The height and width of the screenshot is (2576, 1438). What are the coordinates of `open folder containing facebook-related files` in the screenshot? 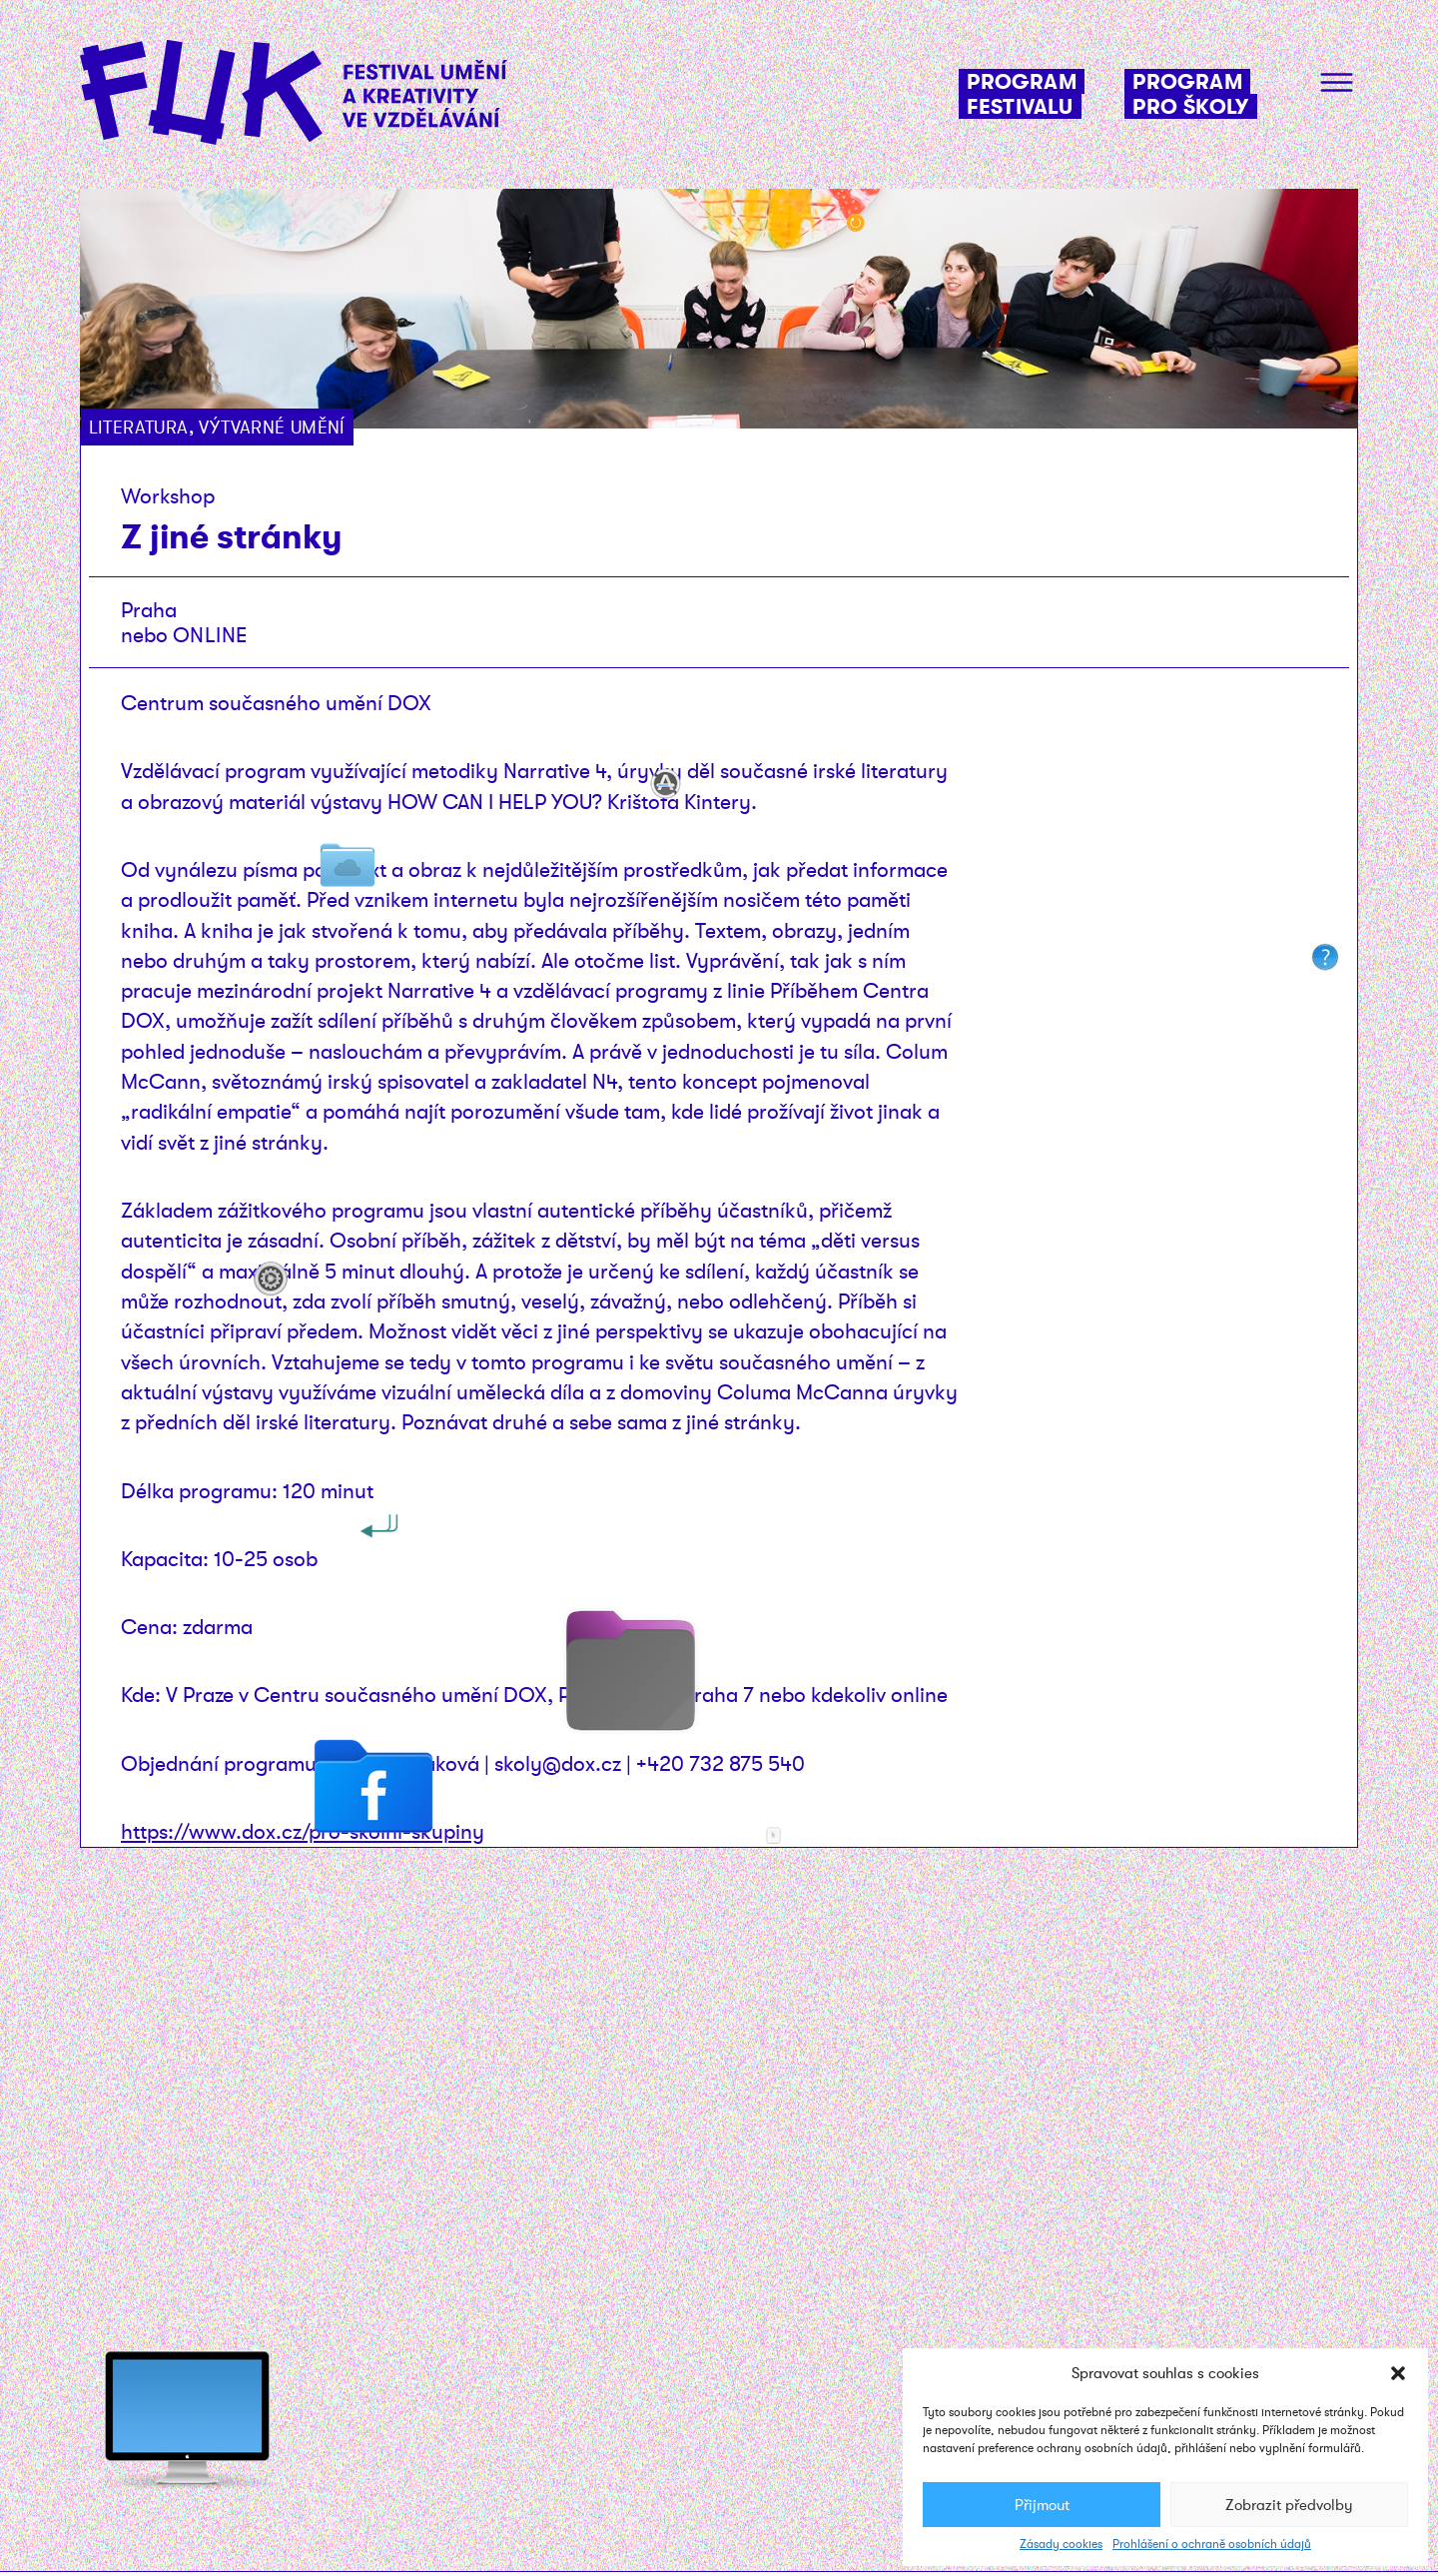 It's located at (372, 1789).